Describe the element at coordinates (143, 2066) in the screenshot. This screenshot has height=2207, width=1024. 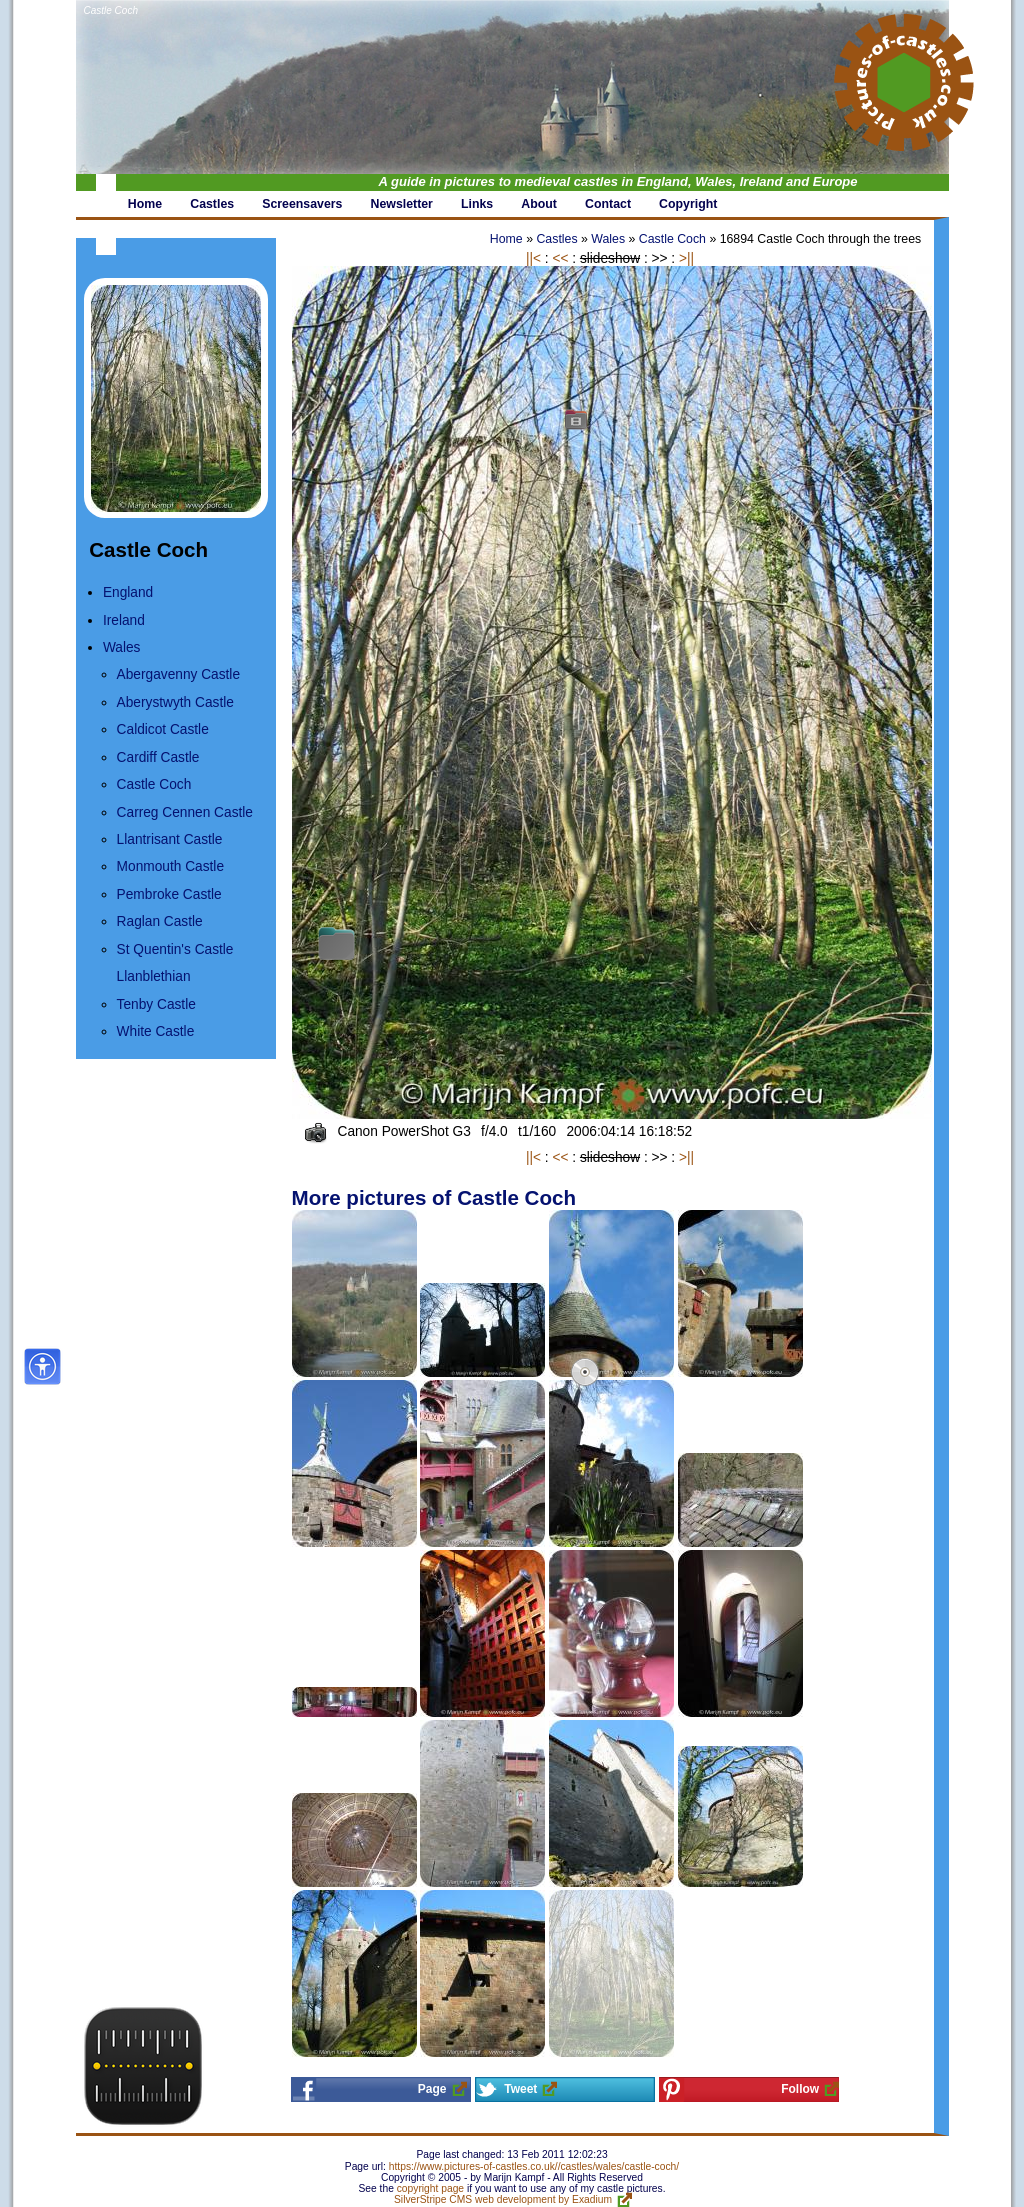
I see `open the Measure app` at that location.